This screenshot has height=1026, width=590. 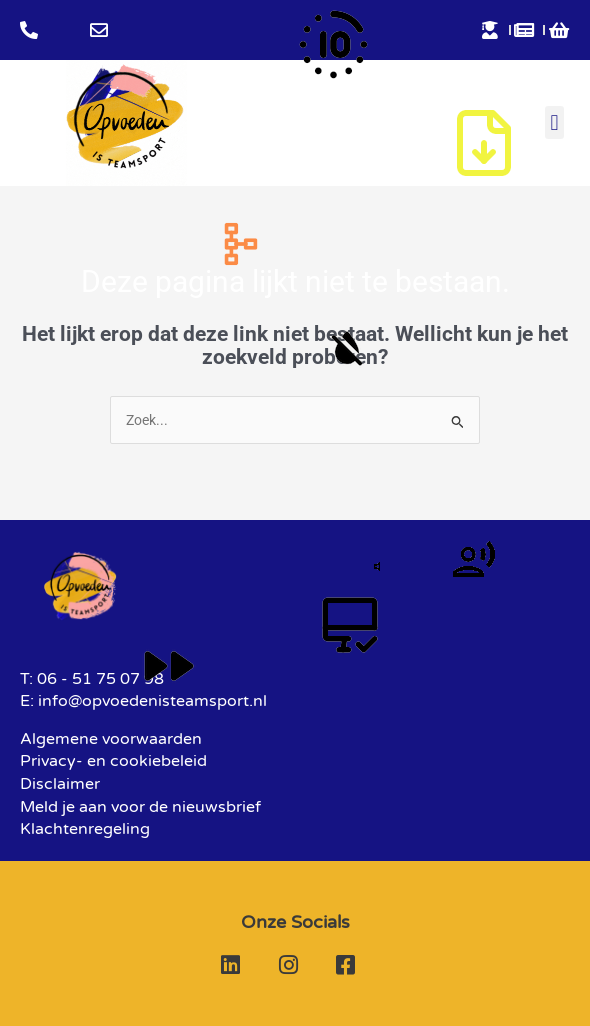 What do you see at coordinates (350, 625) in the screenshot?
I see `device successfully connected` at bounding box center [350, 625].